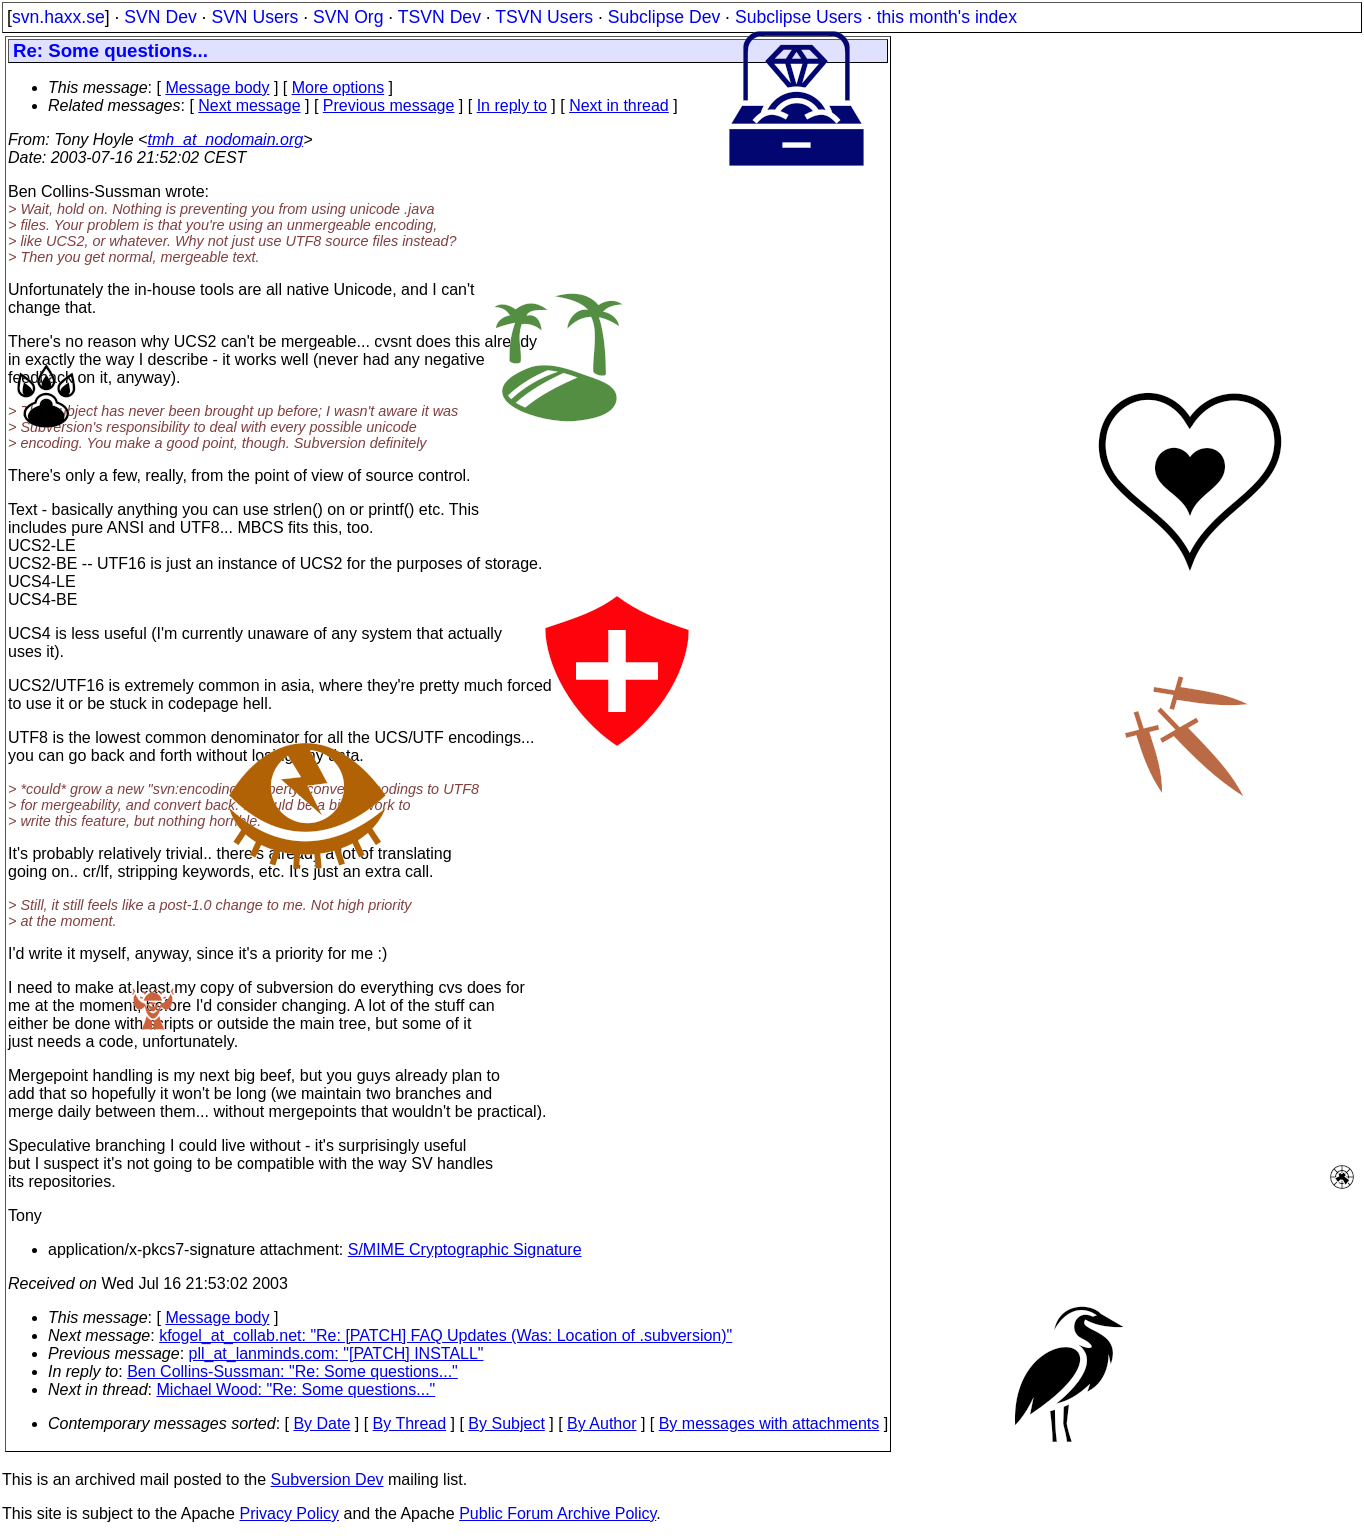 The width and height of the screenshot is (1364, 1539). Describe the element at coordinates (558, 357) in the screenshot. I see `indicates a desert or tropical location in a game` at that location.